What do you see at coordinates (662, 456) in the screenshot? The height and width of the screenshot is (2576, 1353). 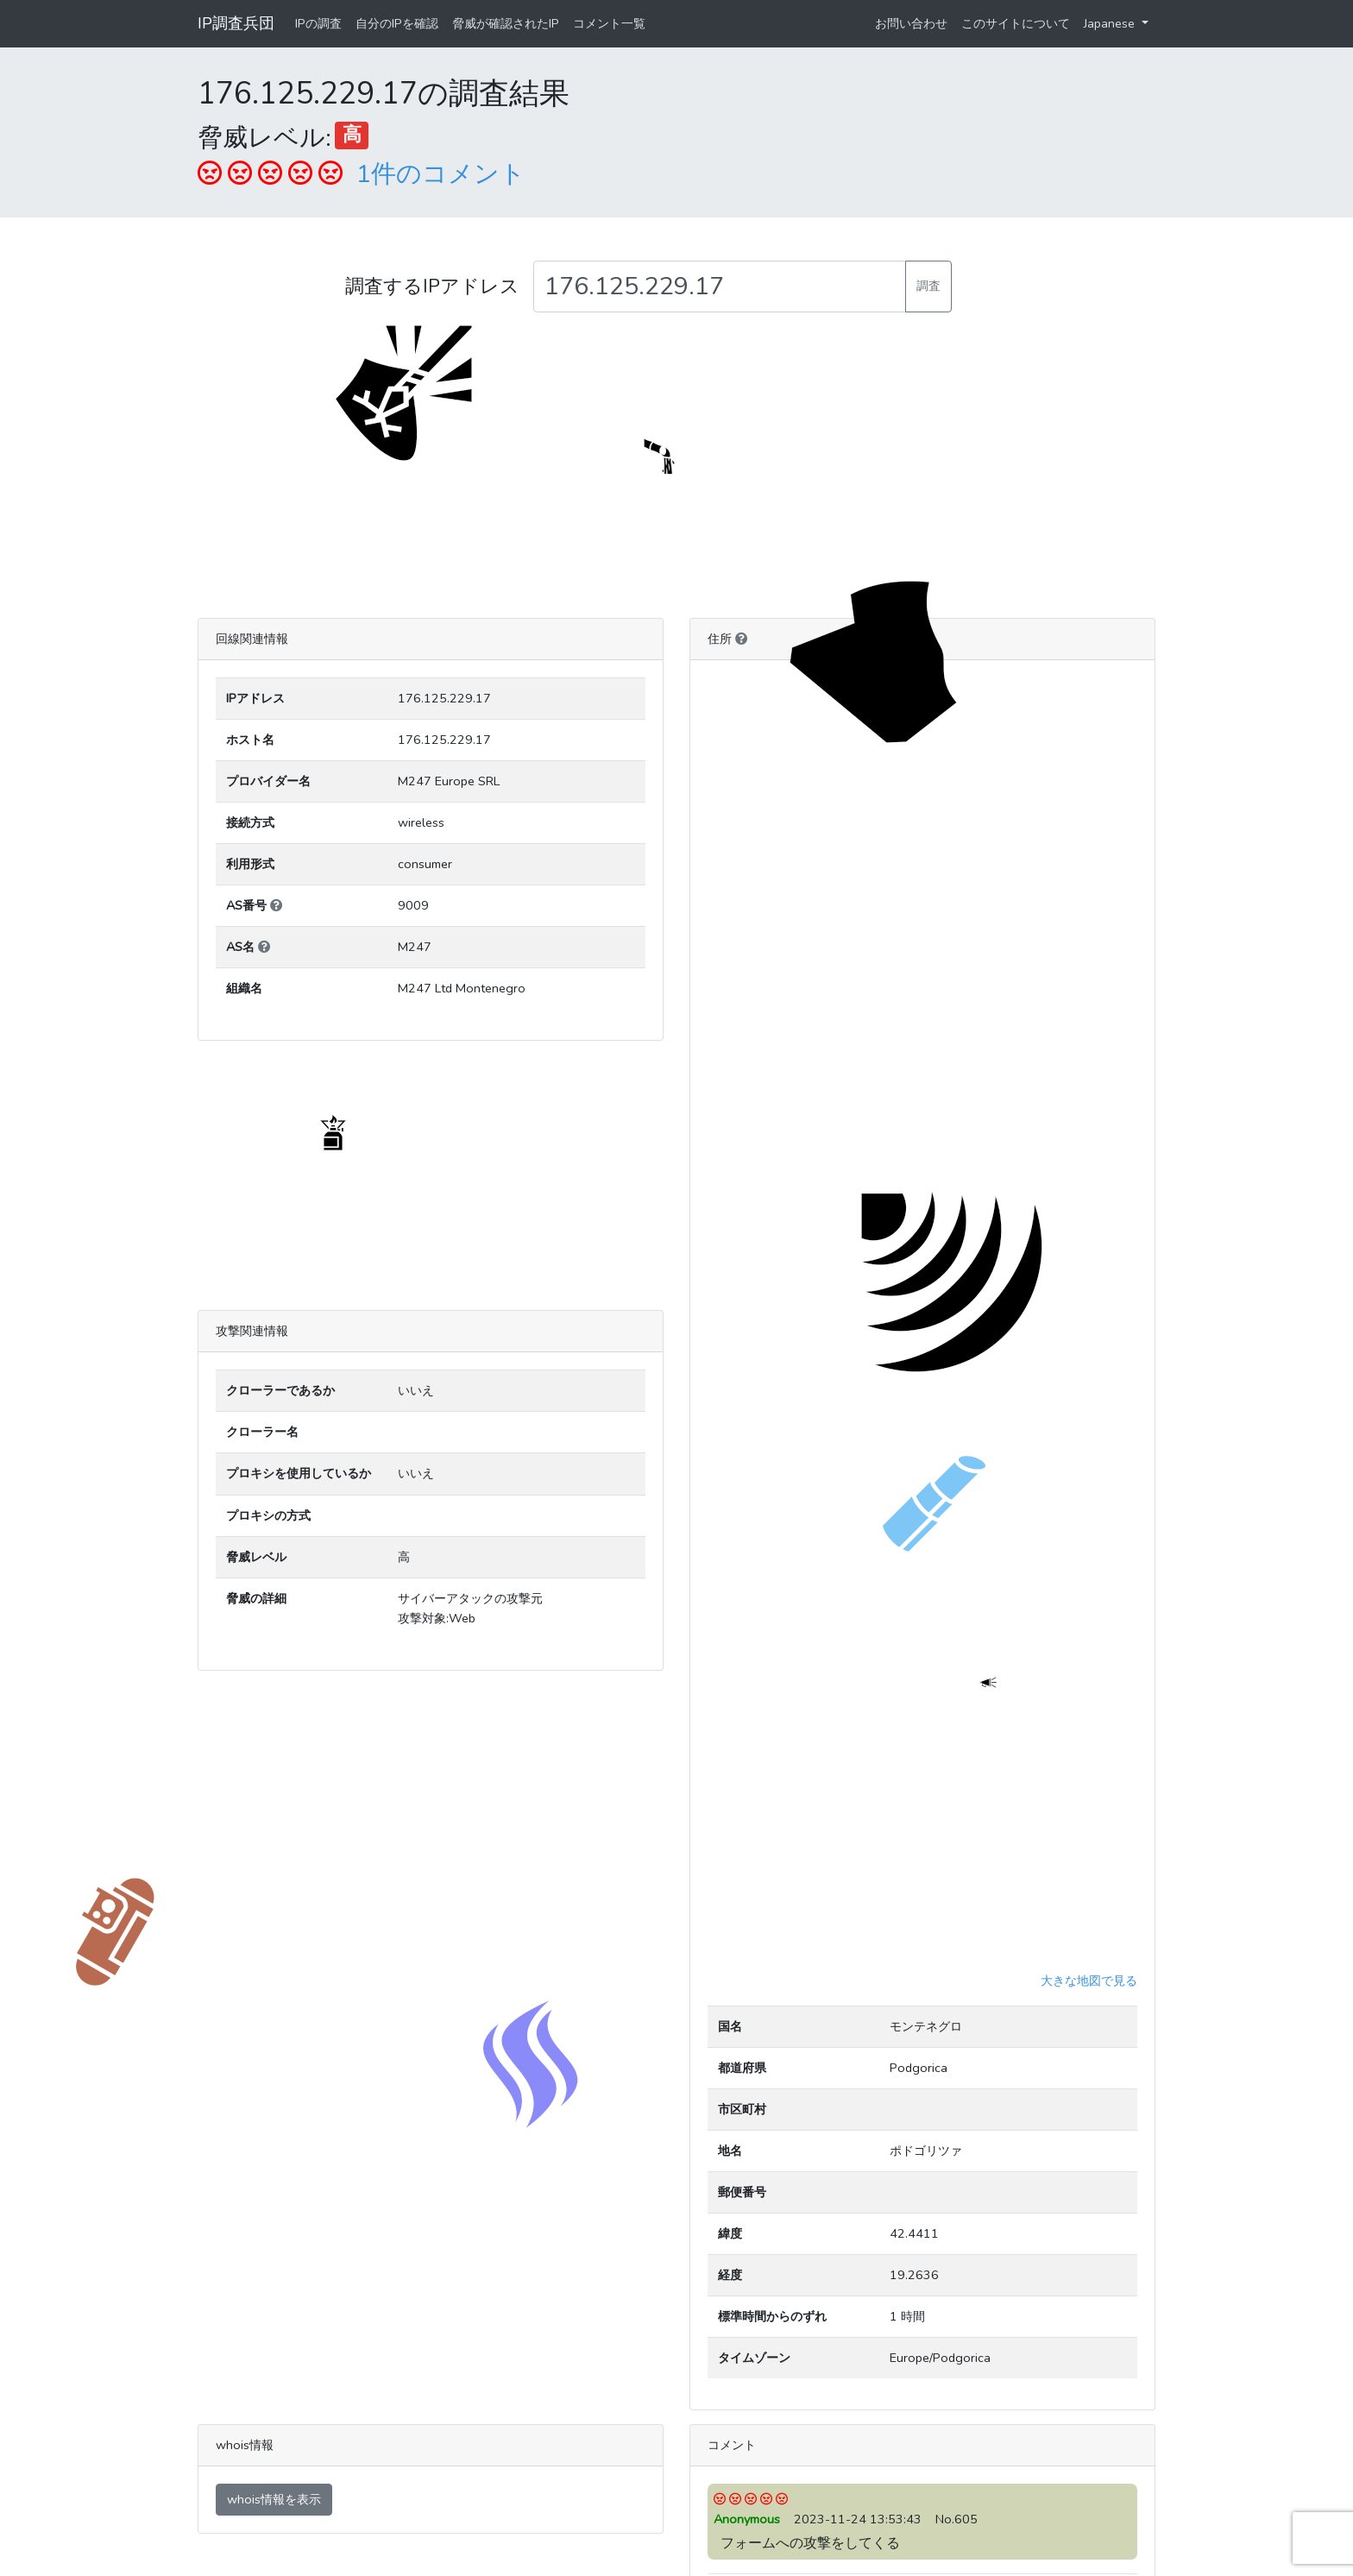 I see `zen garden or relaxation feature` at bounding box center [662, 456].